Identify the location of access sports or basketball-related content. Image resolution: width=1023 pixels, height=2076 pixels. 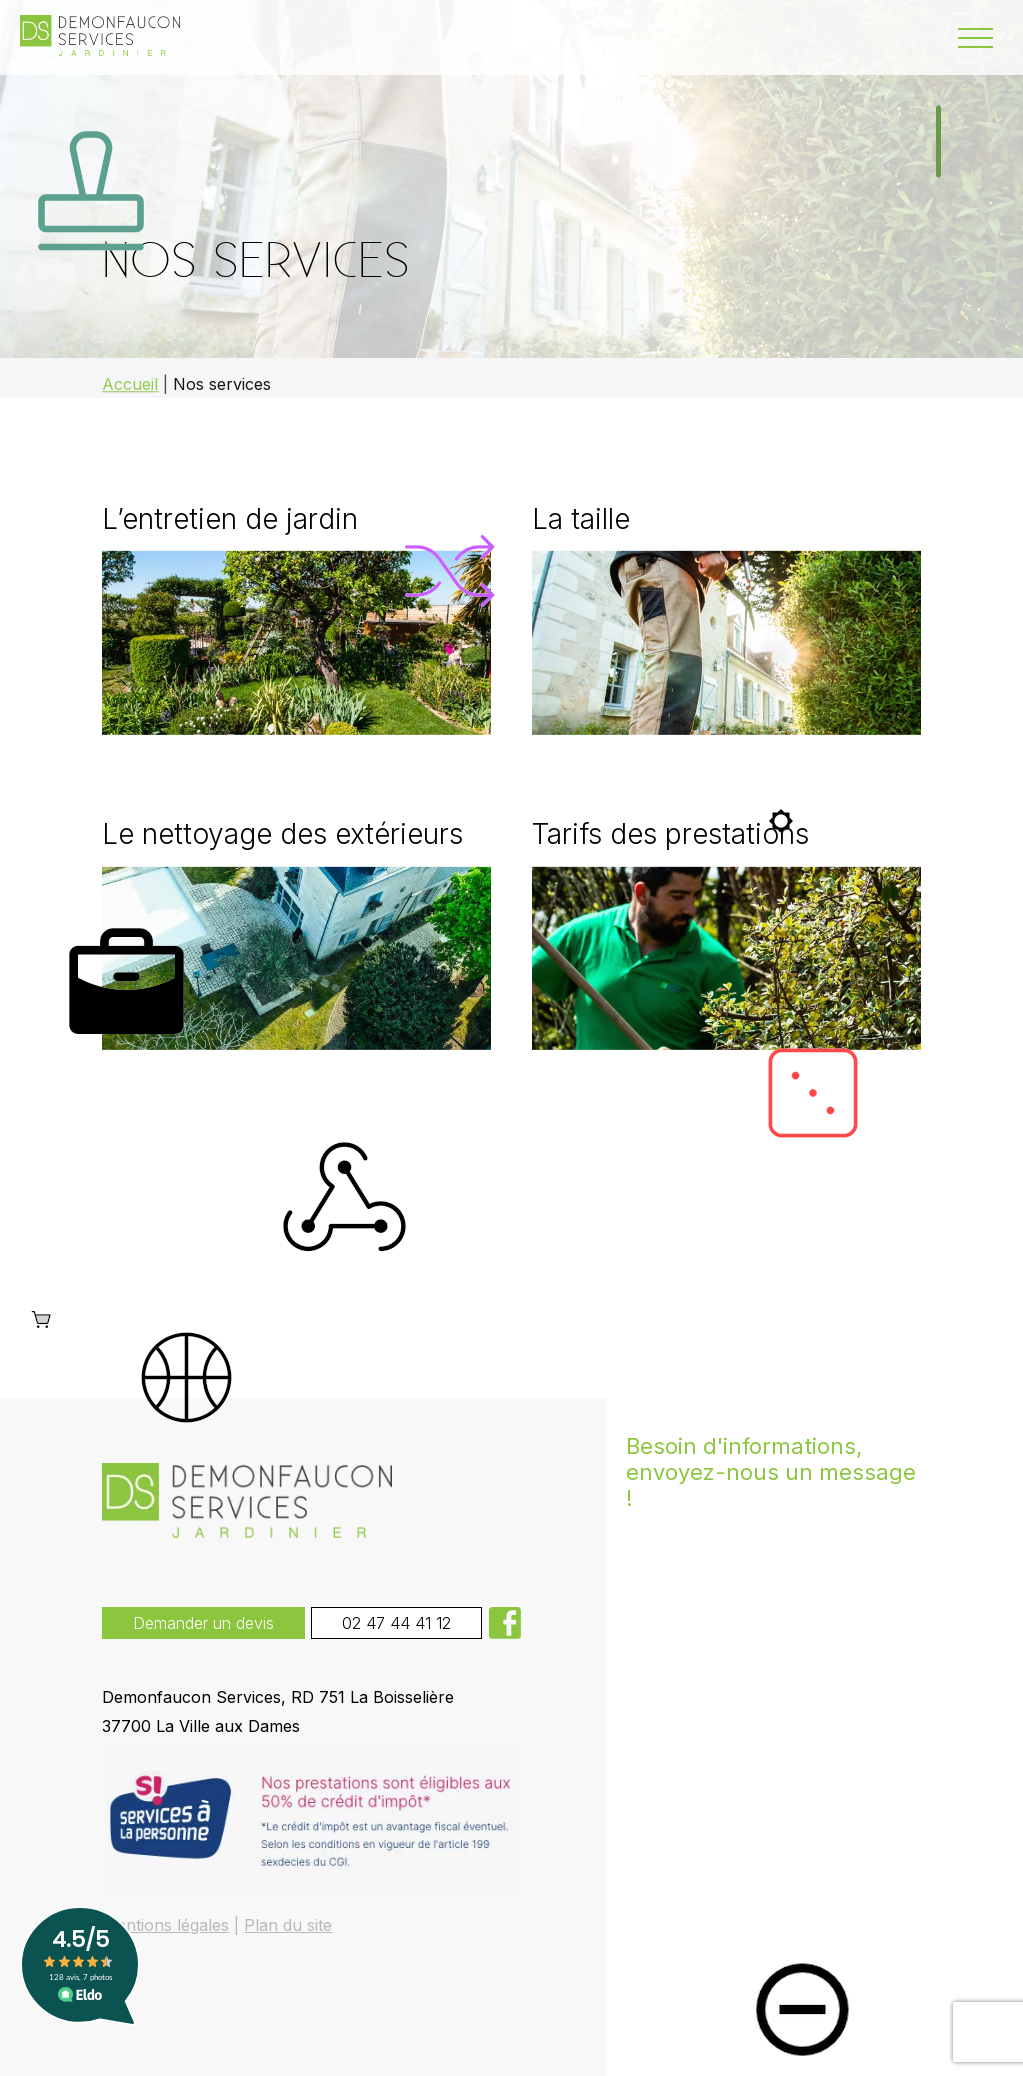
(186, 1377).